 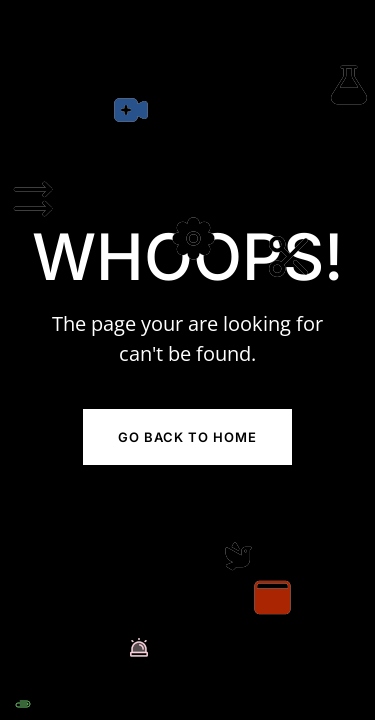 What do you see at coordinates (349, 85) in the screenshot?
I see `access lab or experimental features` at bounding box center [349, 85].